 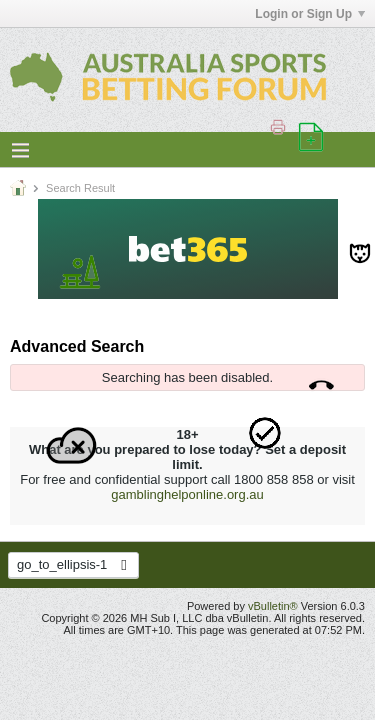 I want to click on view pet-related content or settings, so click(x=360, y=253).